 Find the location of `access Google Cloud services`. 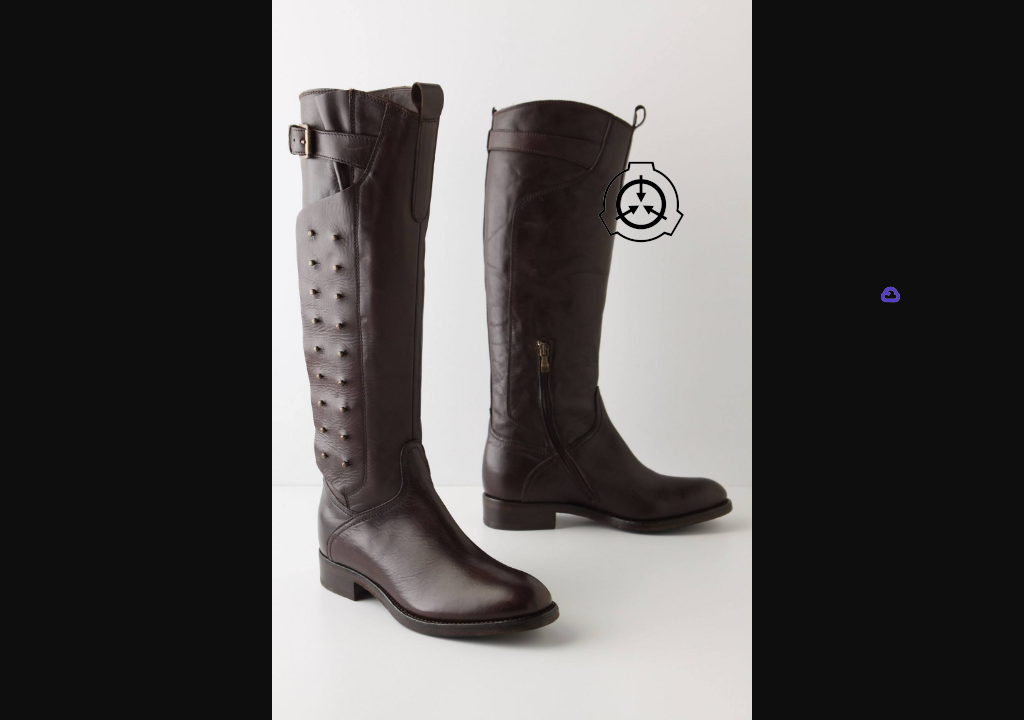

access Google Cloud services is located at coordinates (890, 294).